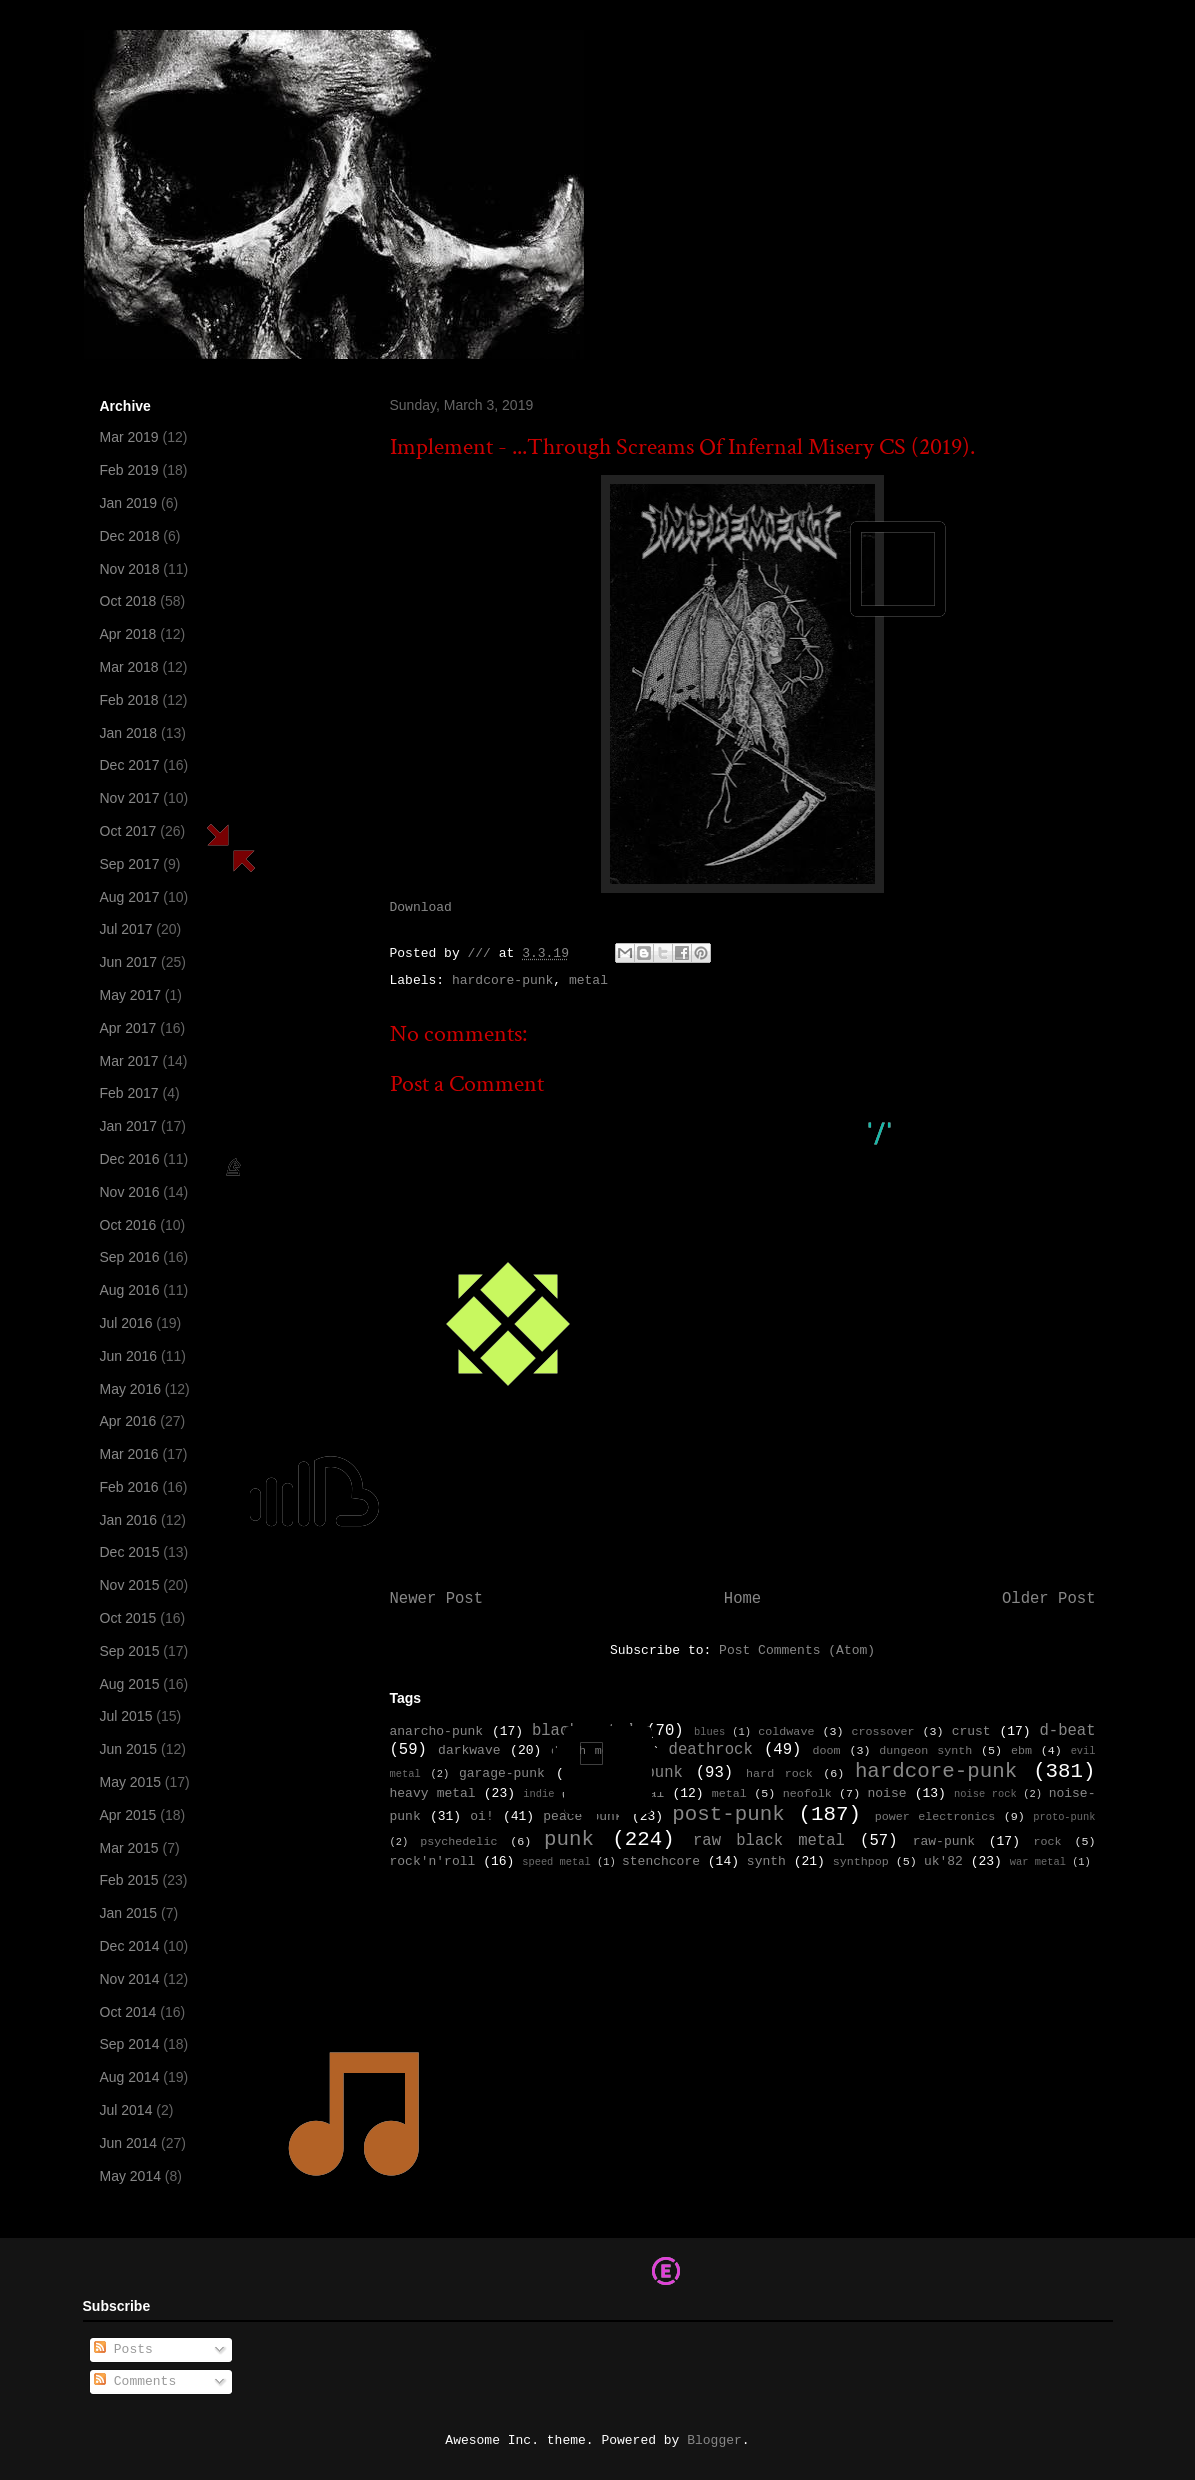 This screenshot has height=2480, width=1195. What do you see at coordinates (879, 1133) in the screenshot?
I see `access slash commands menu` at bounding box center [879, 1133].